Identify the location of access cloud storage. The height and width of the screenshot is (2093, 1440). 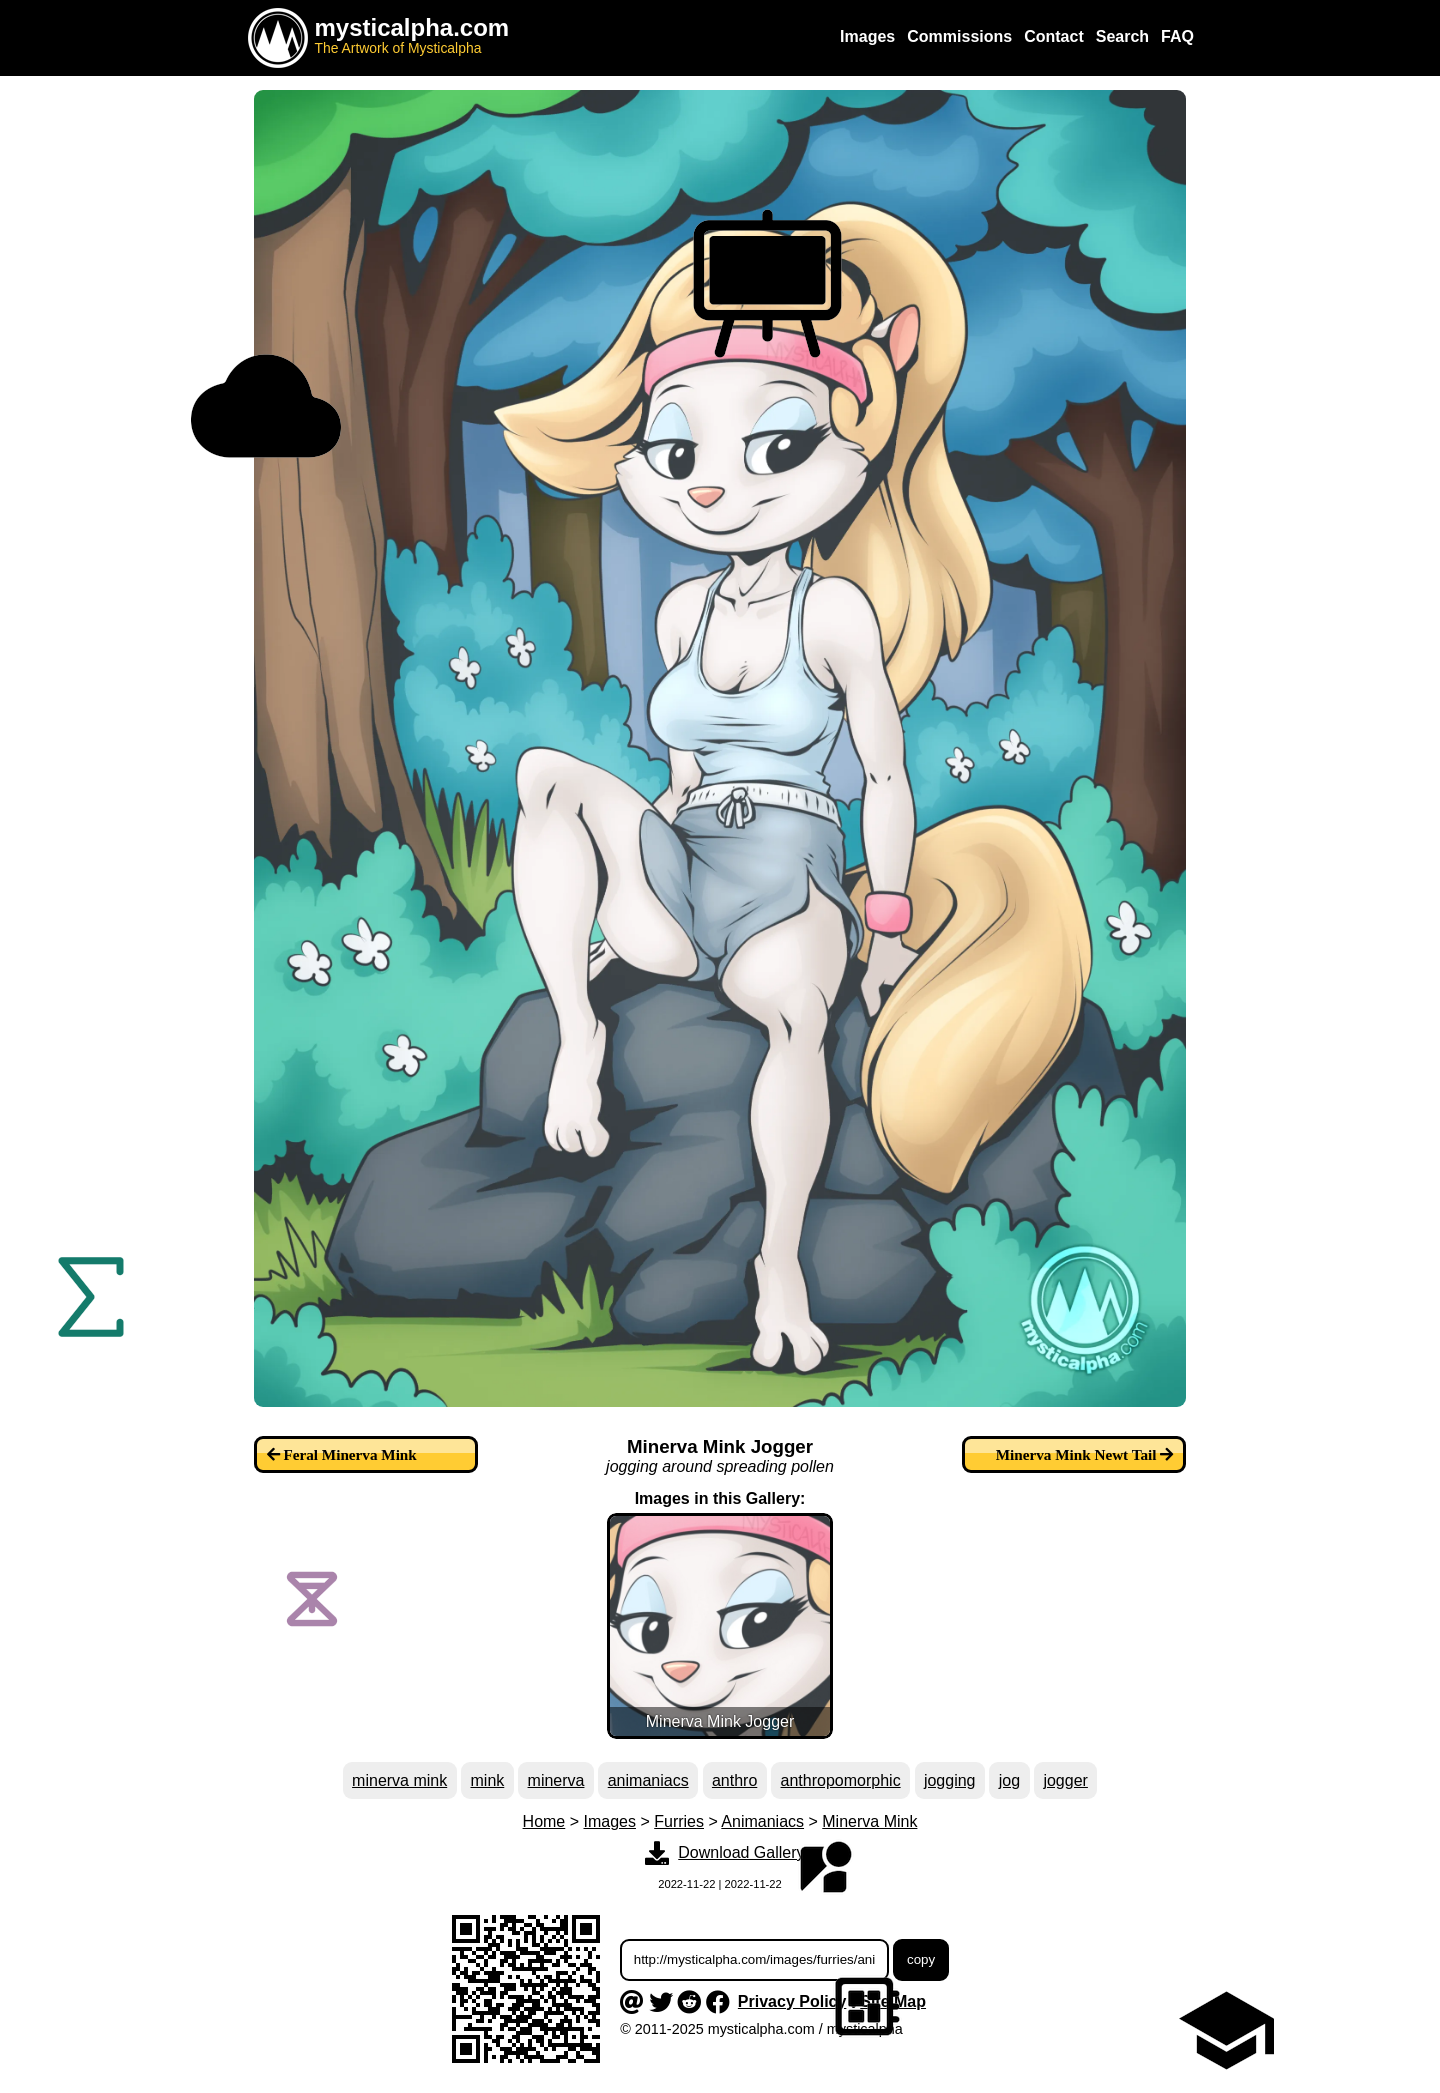
(266, 406).